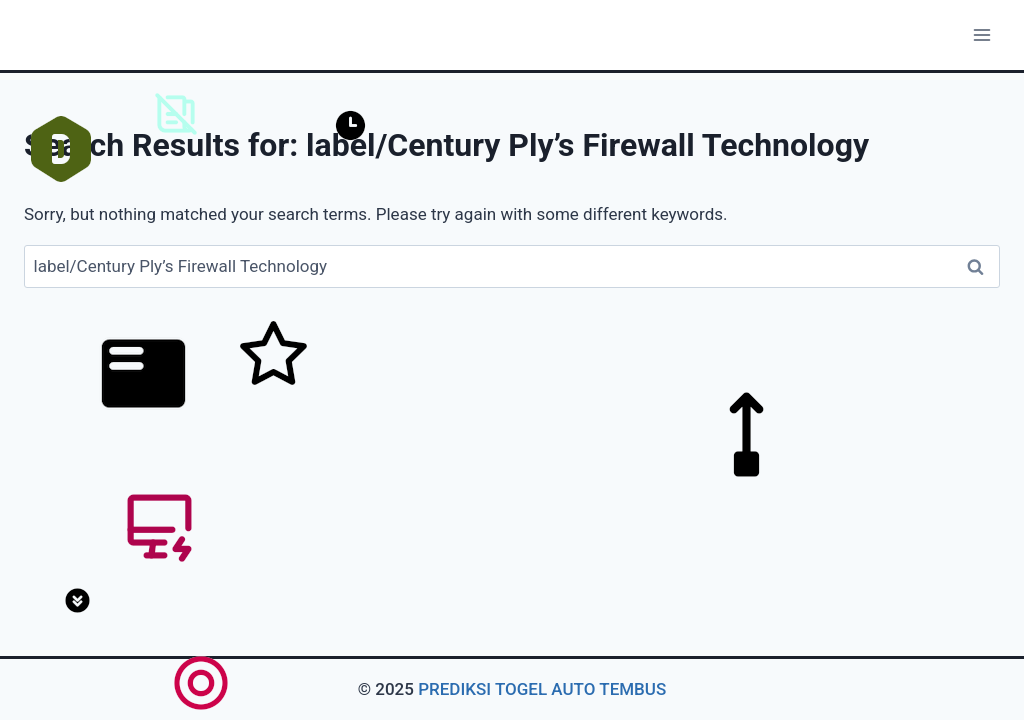  Describe the element at coordinates (159, 526) in the screenshot. I see `power settings for desktop computer` at that location.